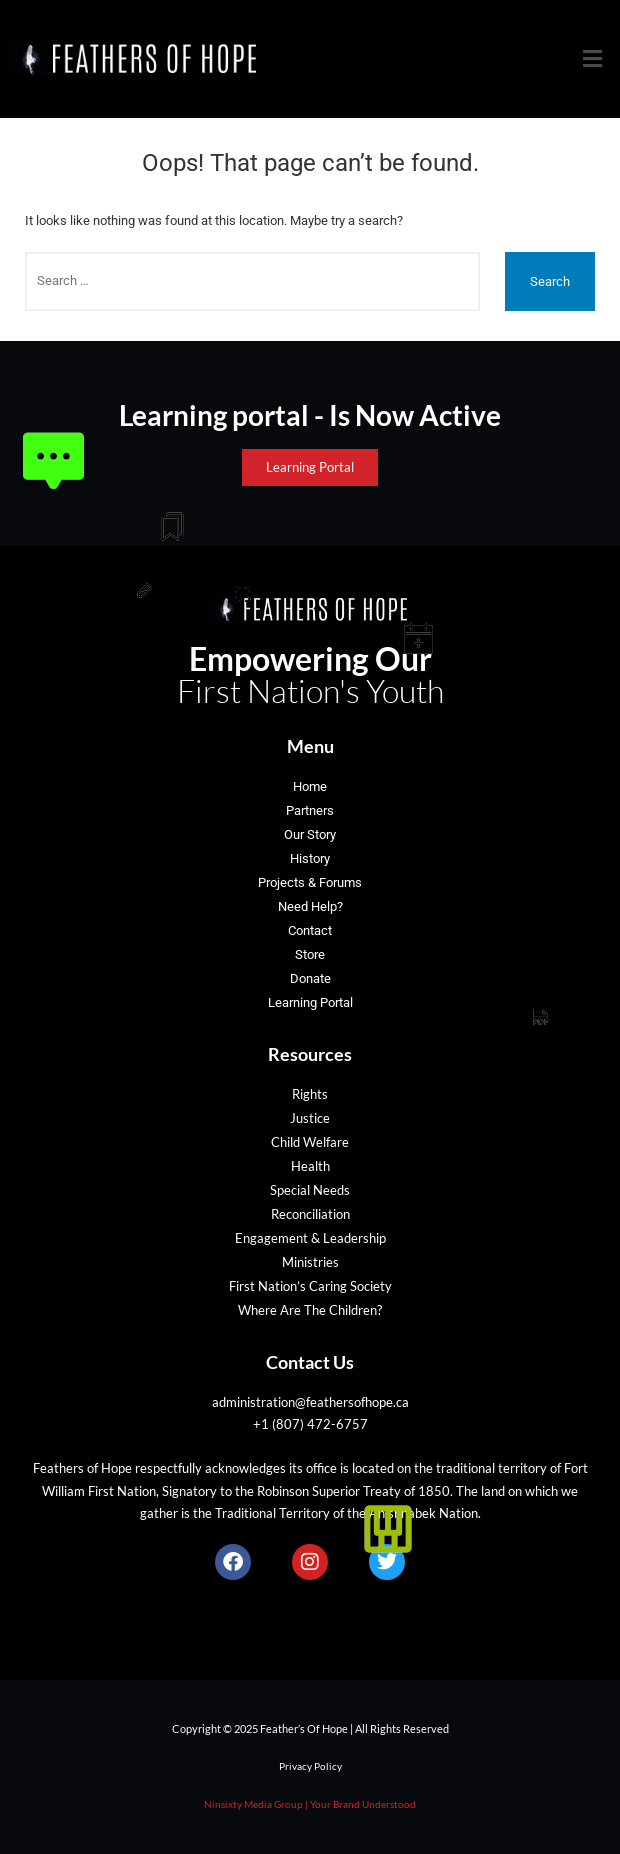 The width and height of the screenshot is (620, 1854). What do you see at coordinates (53, 458) in the screenshot?
I see `open chat or messaging` at bounding box center [53, 458].